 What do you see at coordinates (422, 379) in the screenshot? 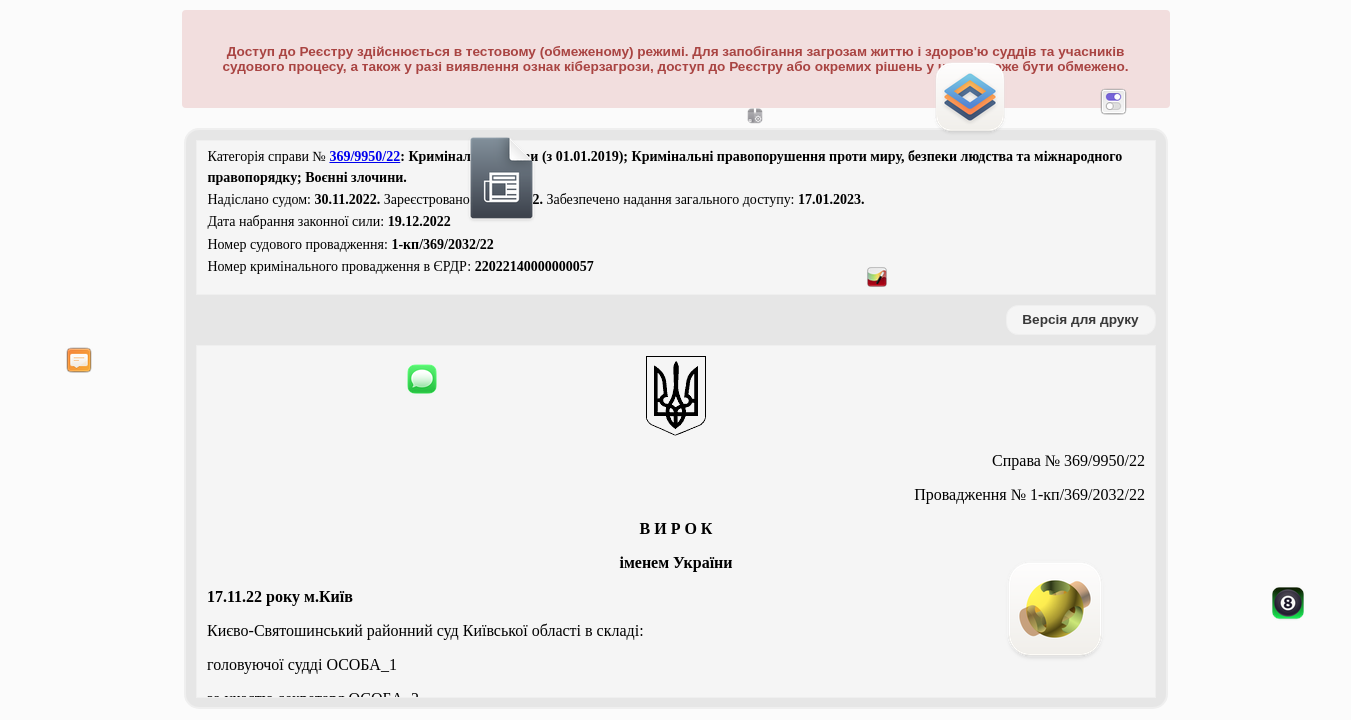
I see `open the messages app` at bounding box center [422, 379].